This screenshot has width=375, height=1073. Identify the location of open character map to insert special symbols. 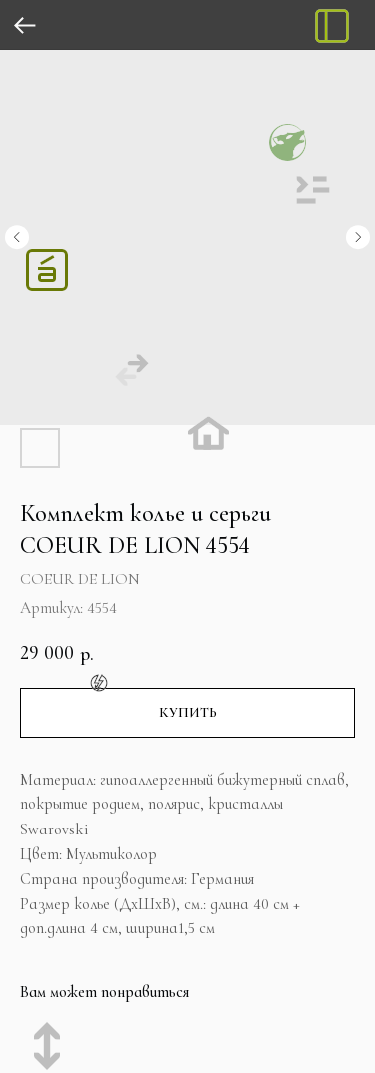
(47, 270).